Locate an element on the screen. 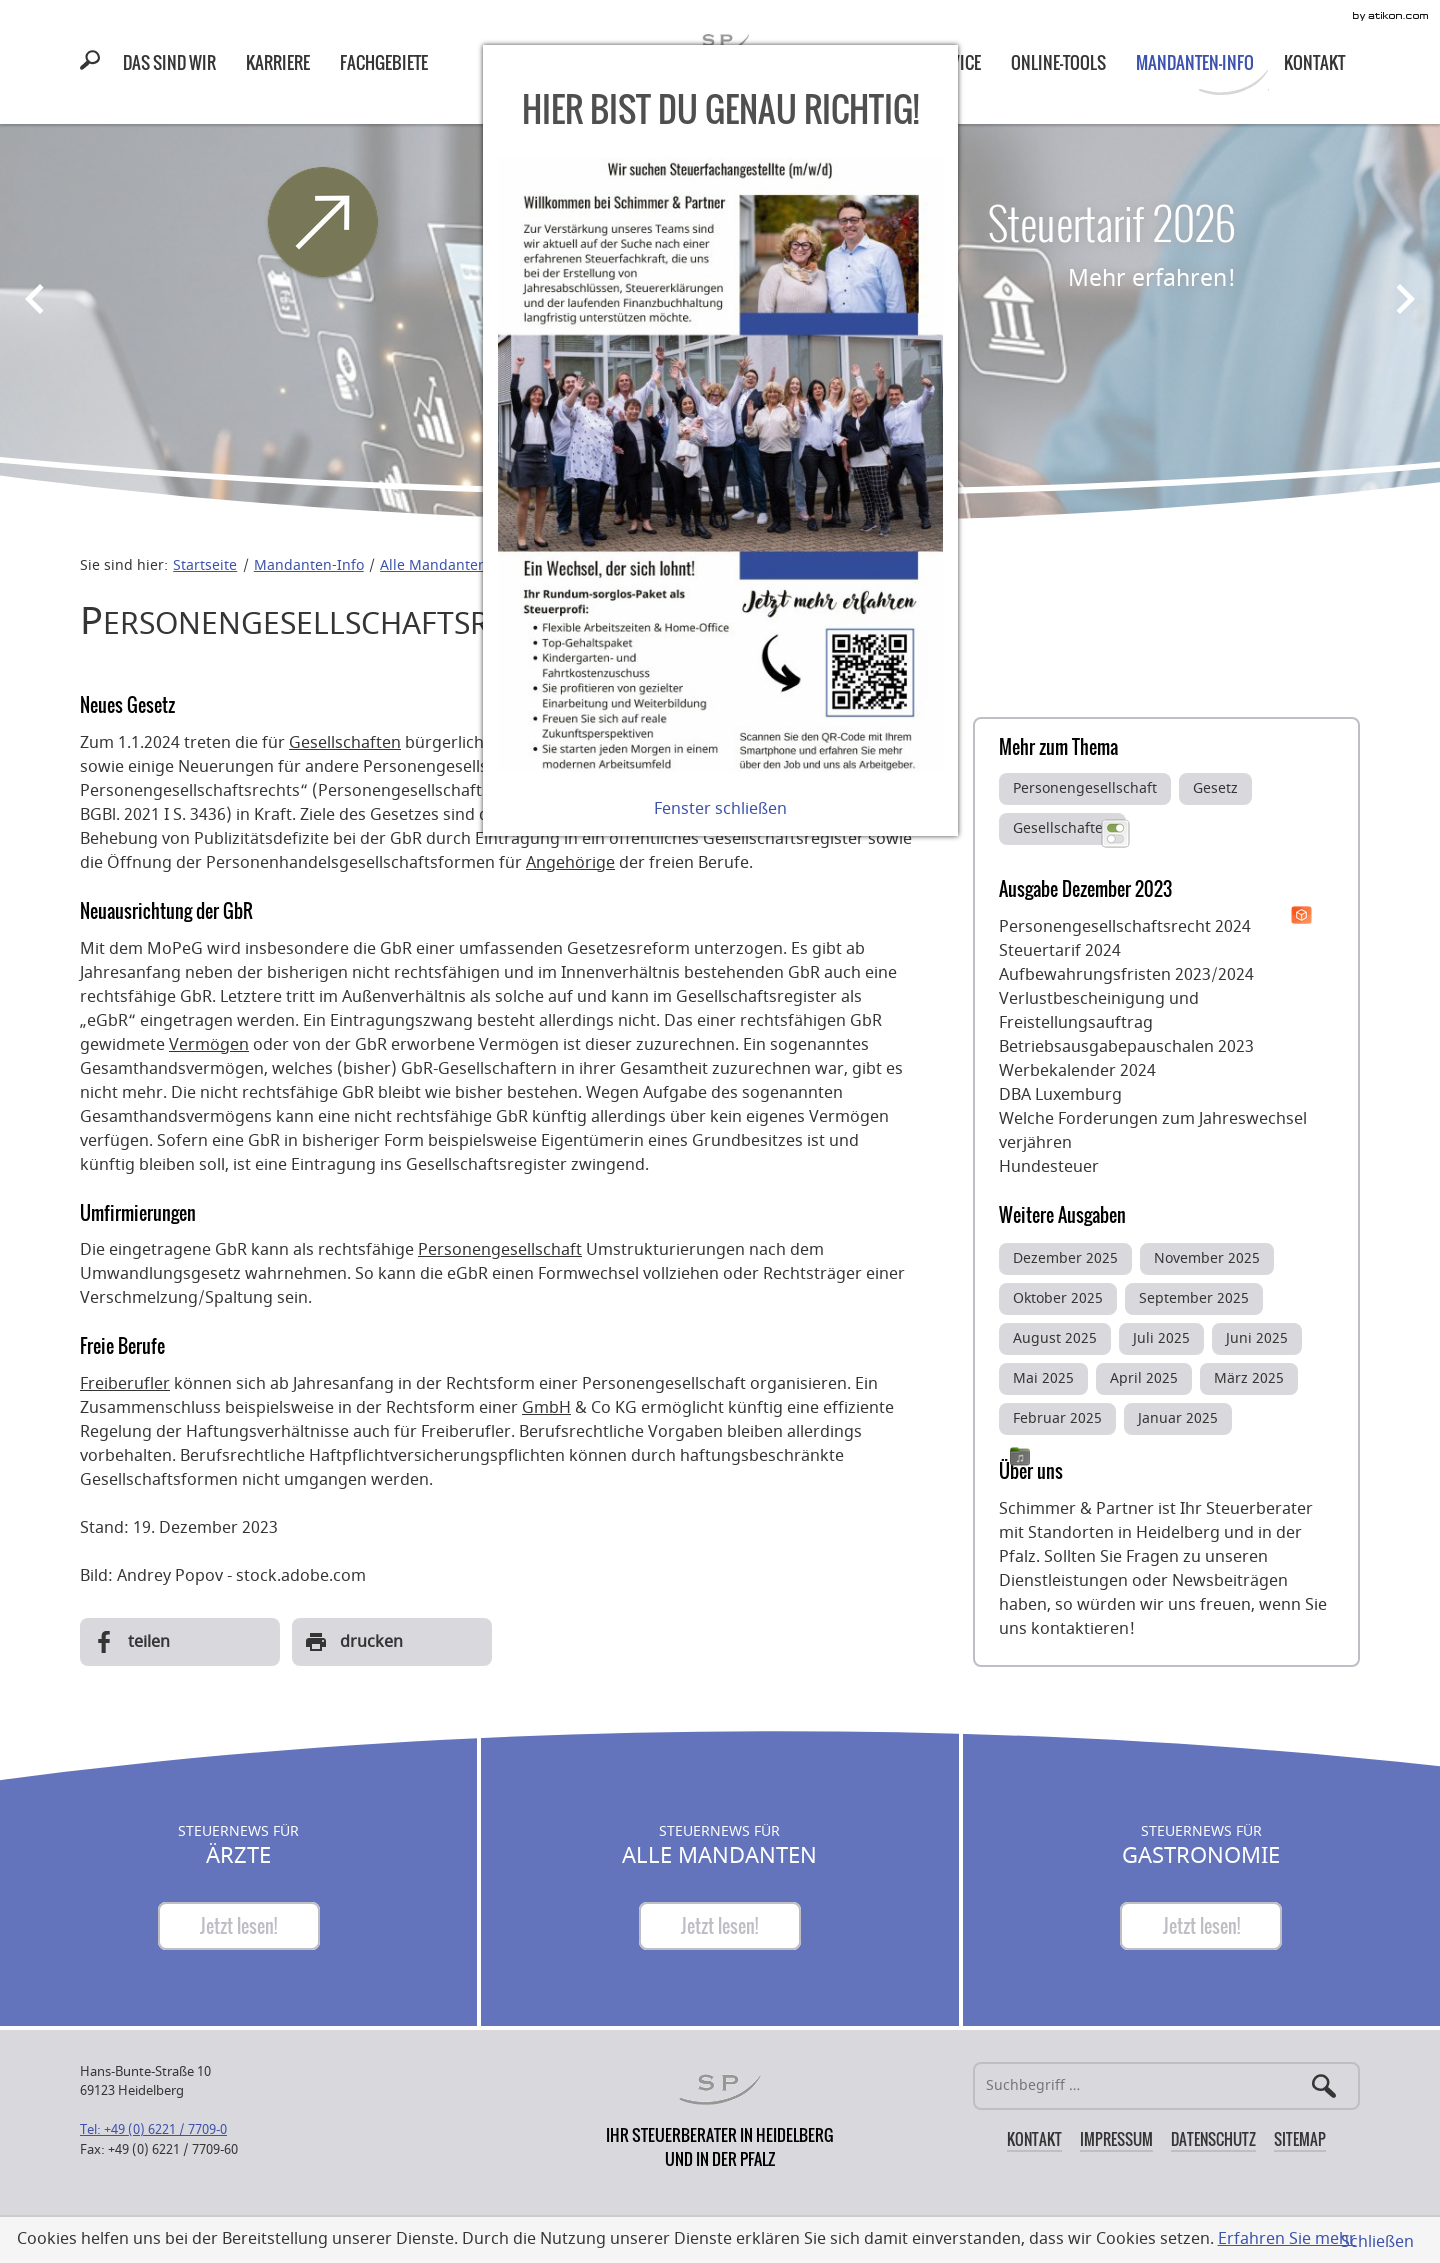 Image resolution: width=1440 pixels, height=2263 pixels. 3D model file in STL binary format is located at coordinates (1301, 914).